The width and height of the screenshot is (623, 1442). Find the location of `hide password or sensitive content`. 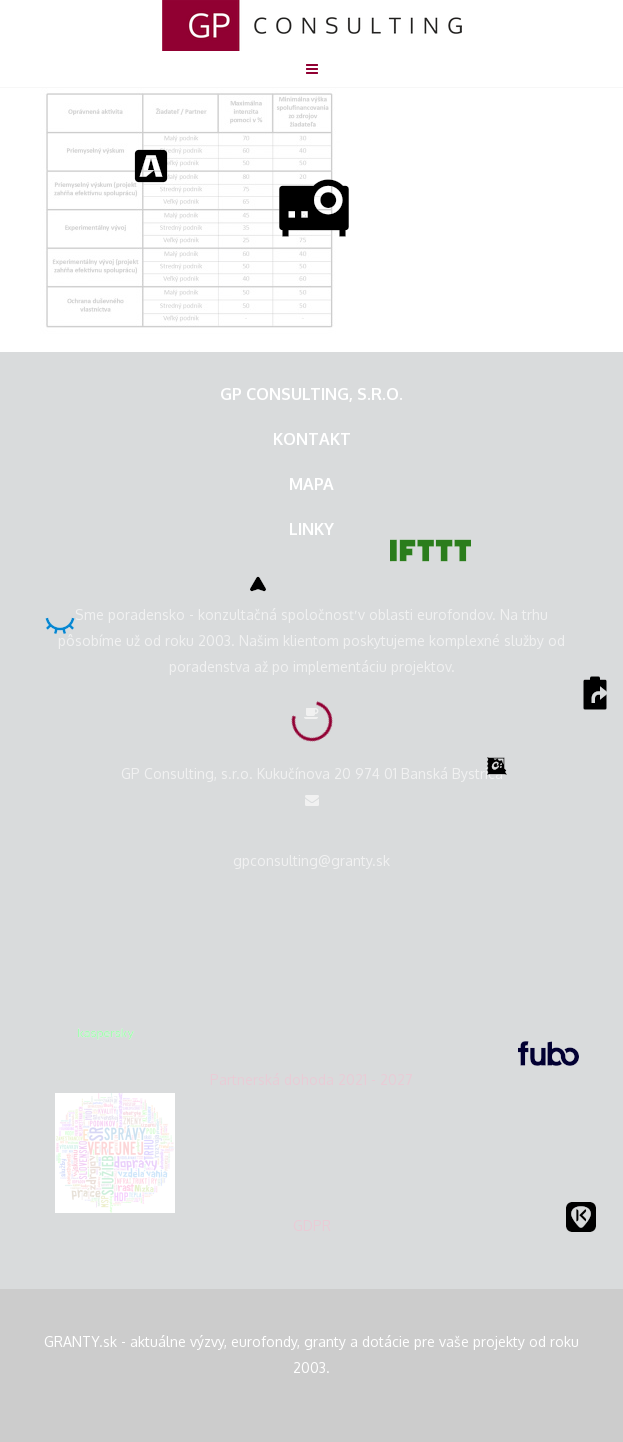

hide password or sensitive content is located at coordinates (60, 625).